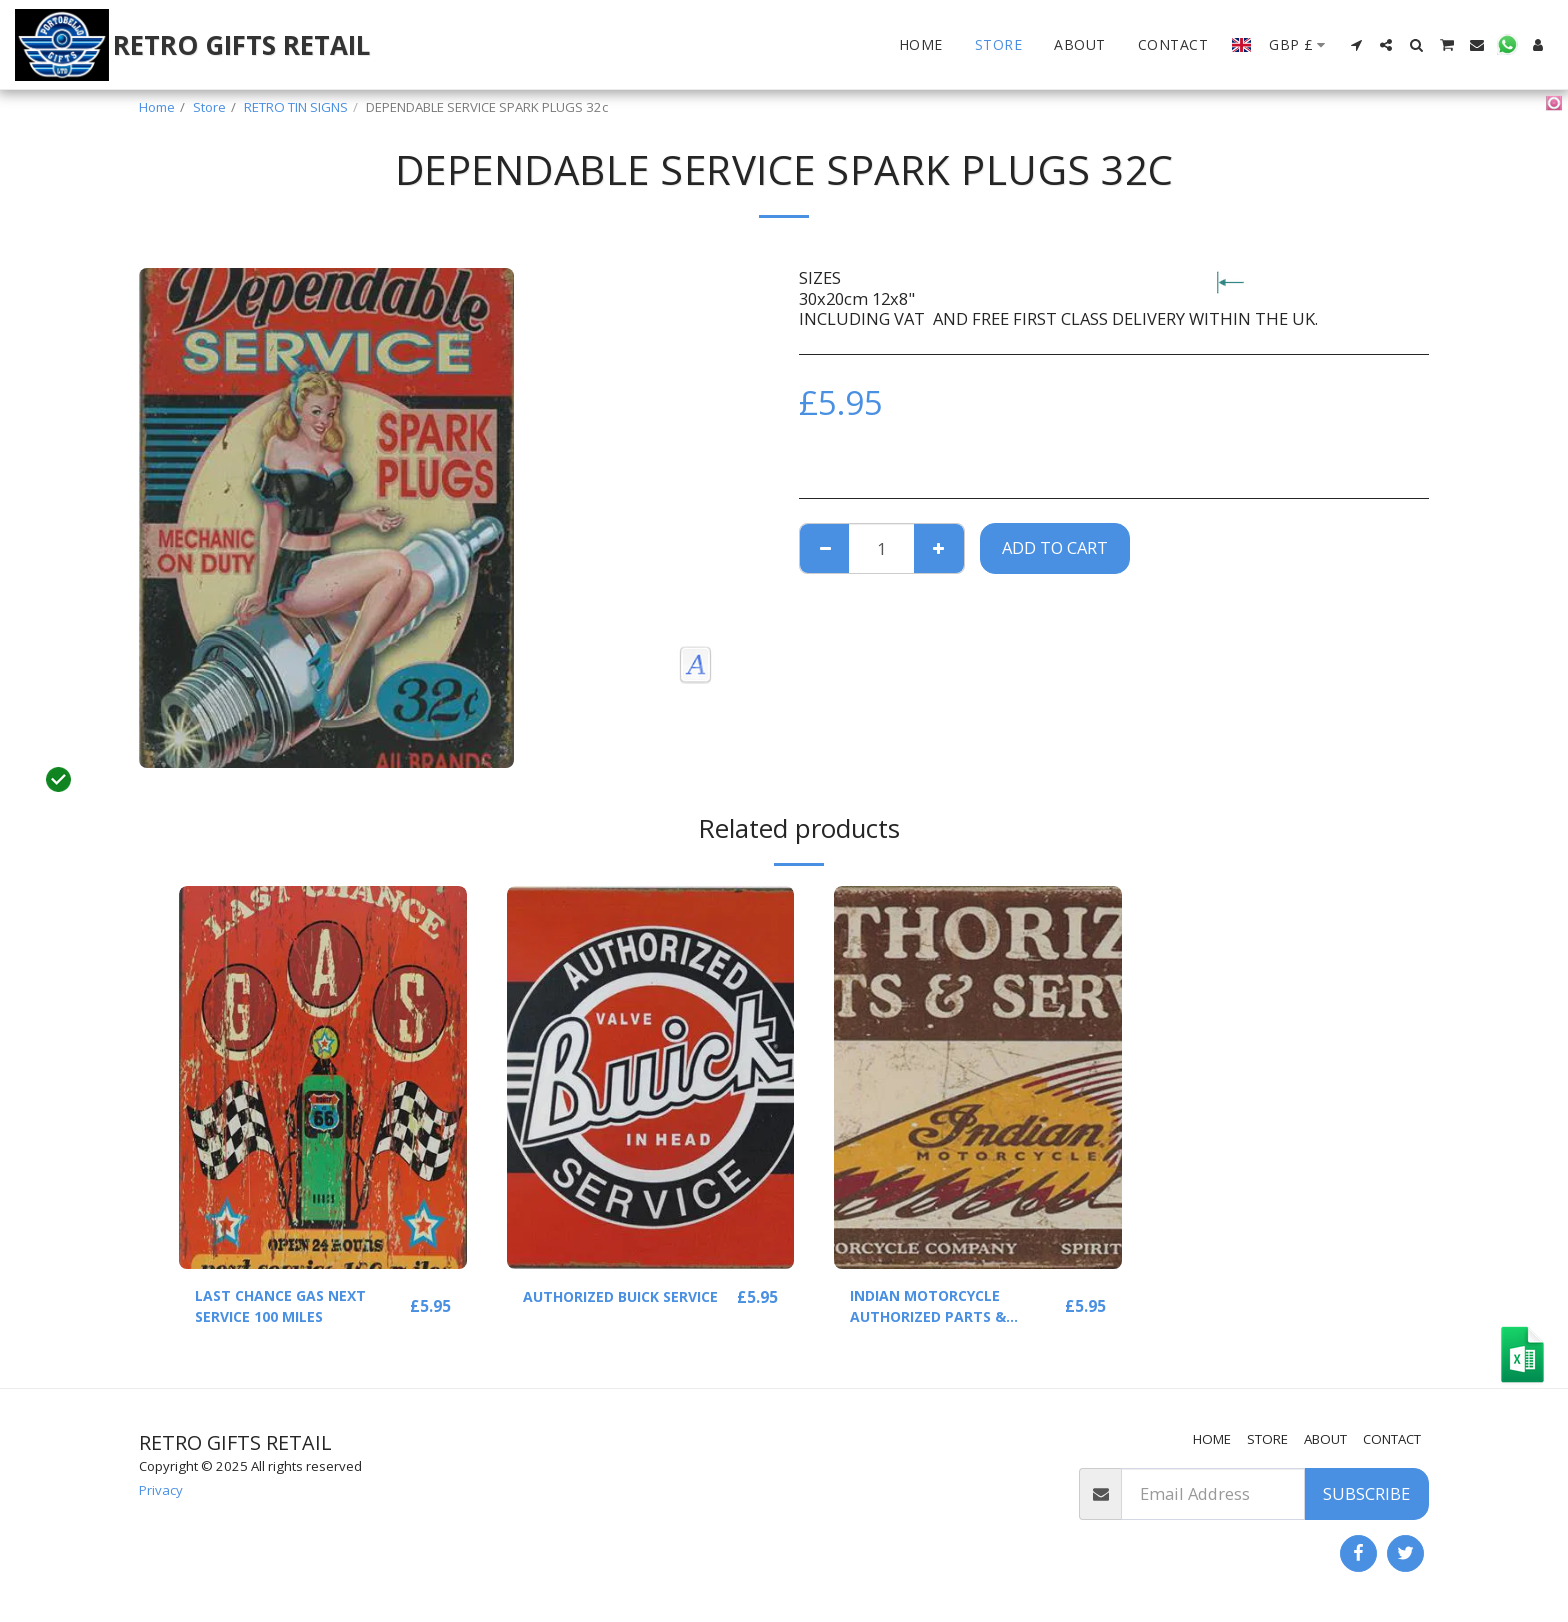  I want to click on confirm or apply changes in a dialog, so click(58, 779).